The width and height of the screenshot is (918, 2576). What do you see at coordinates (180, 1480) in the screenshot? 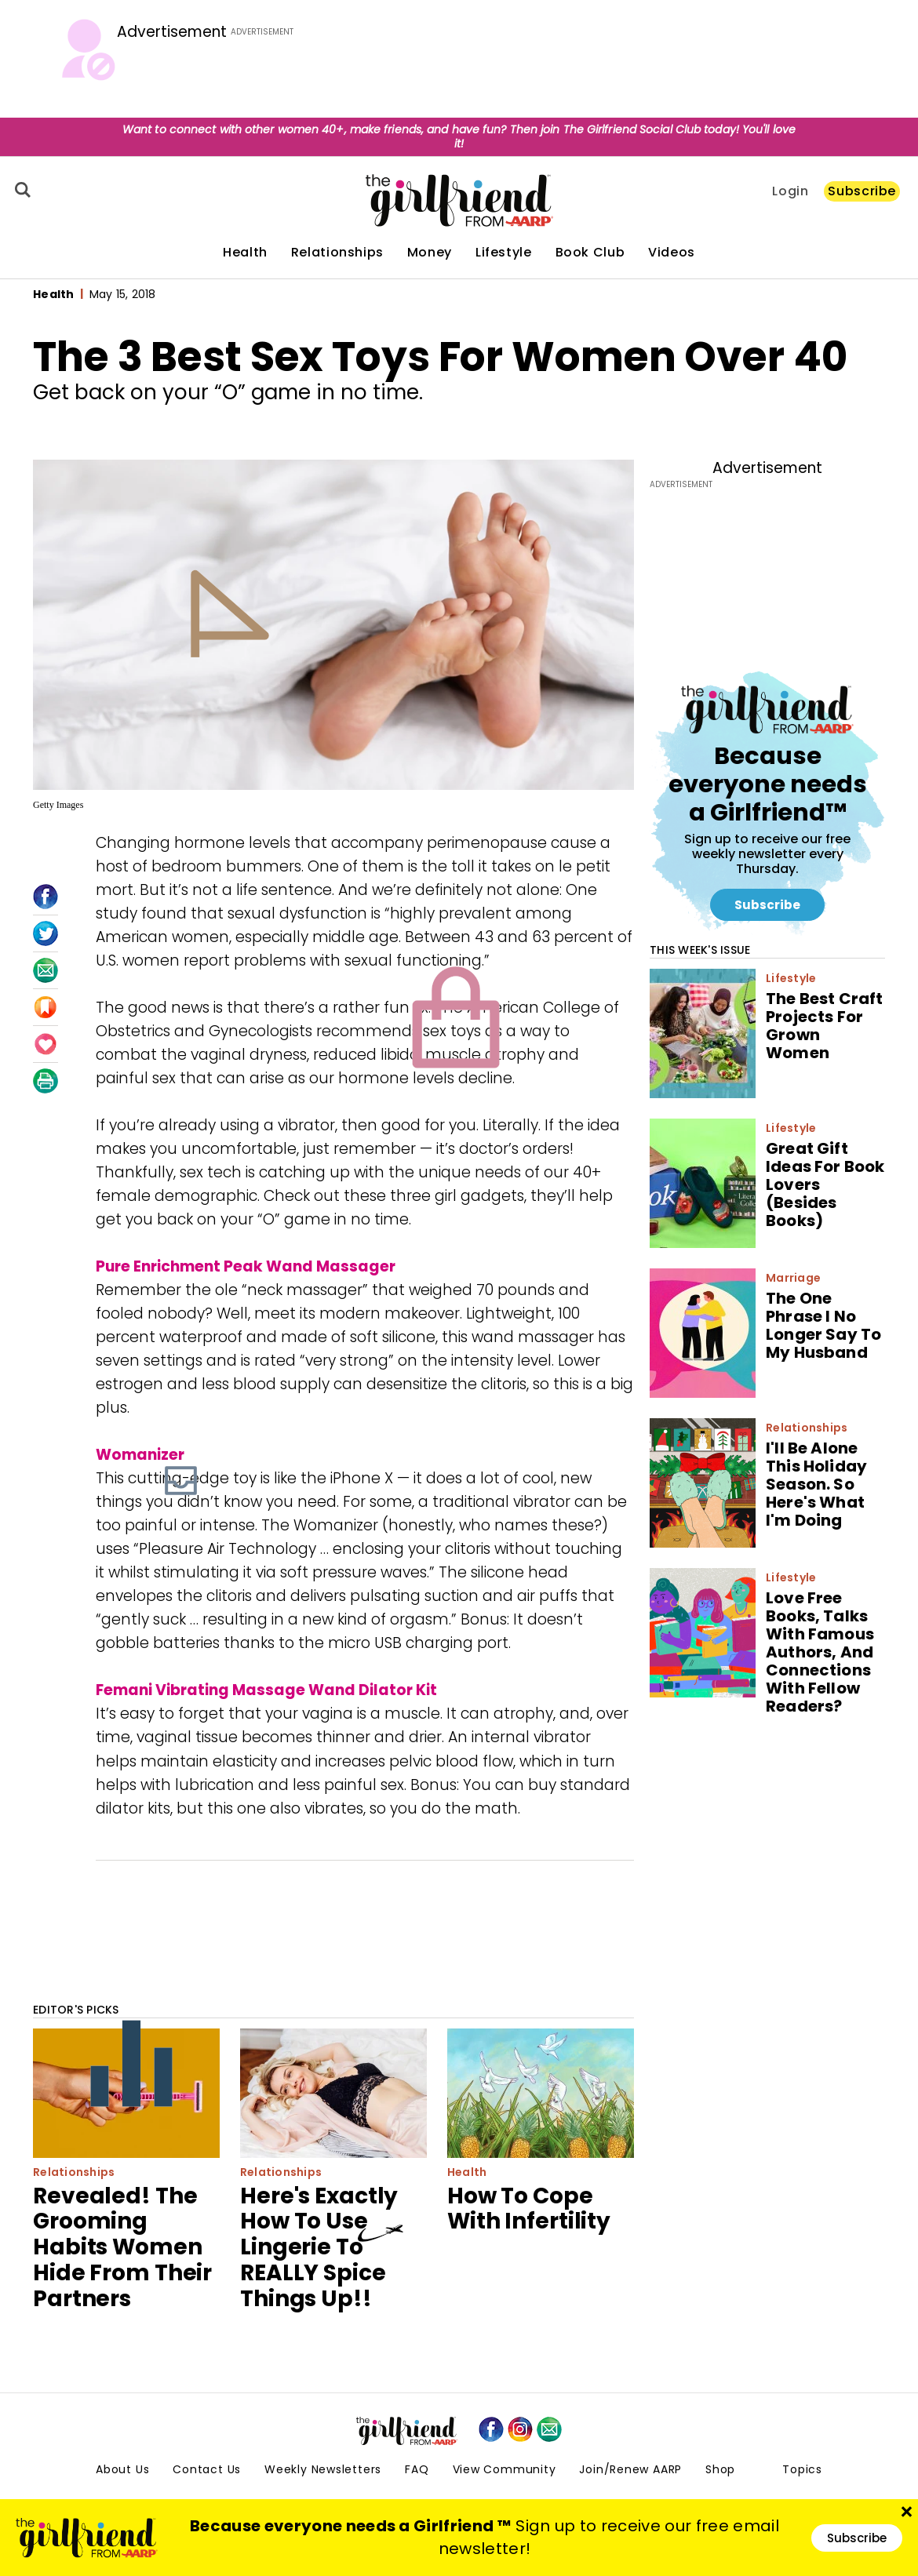
I see `view your inbox` at bounding box center [180, 1480].